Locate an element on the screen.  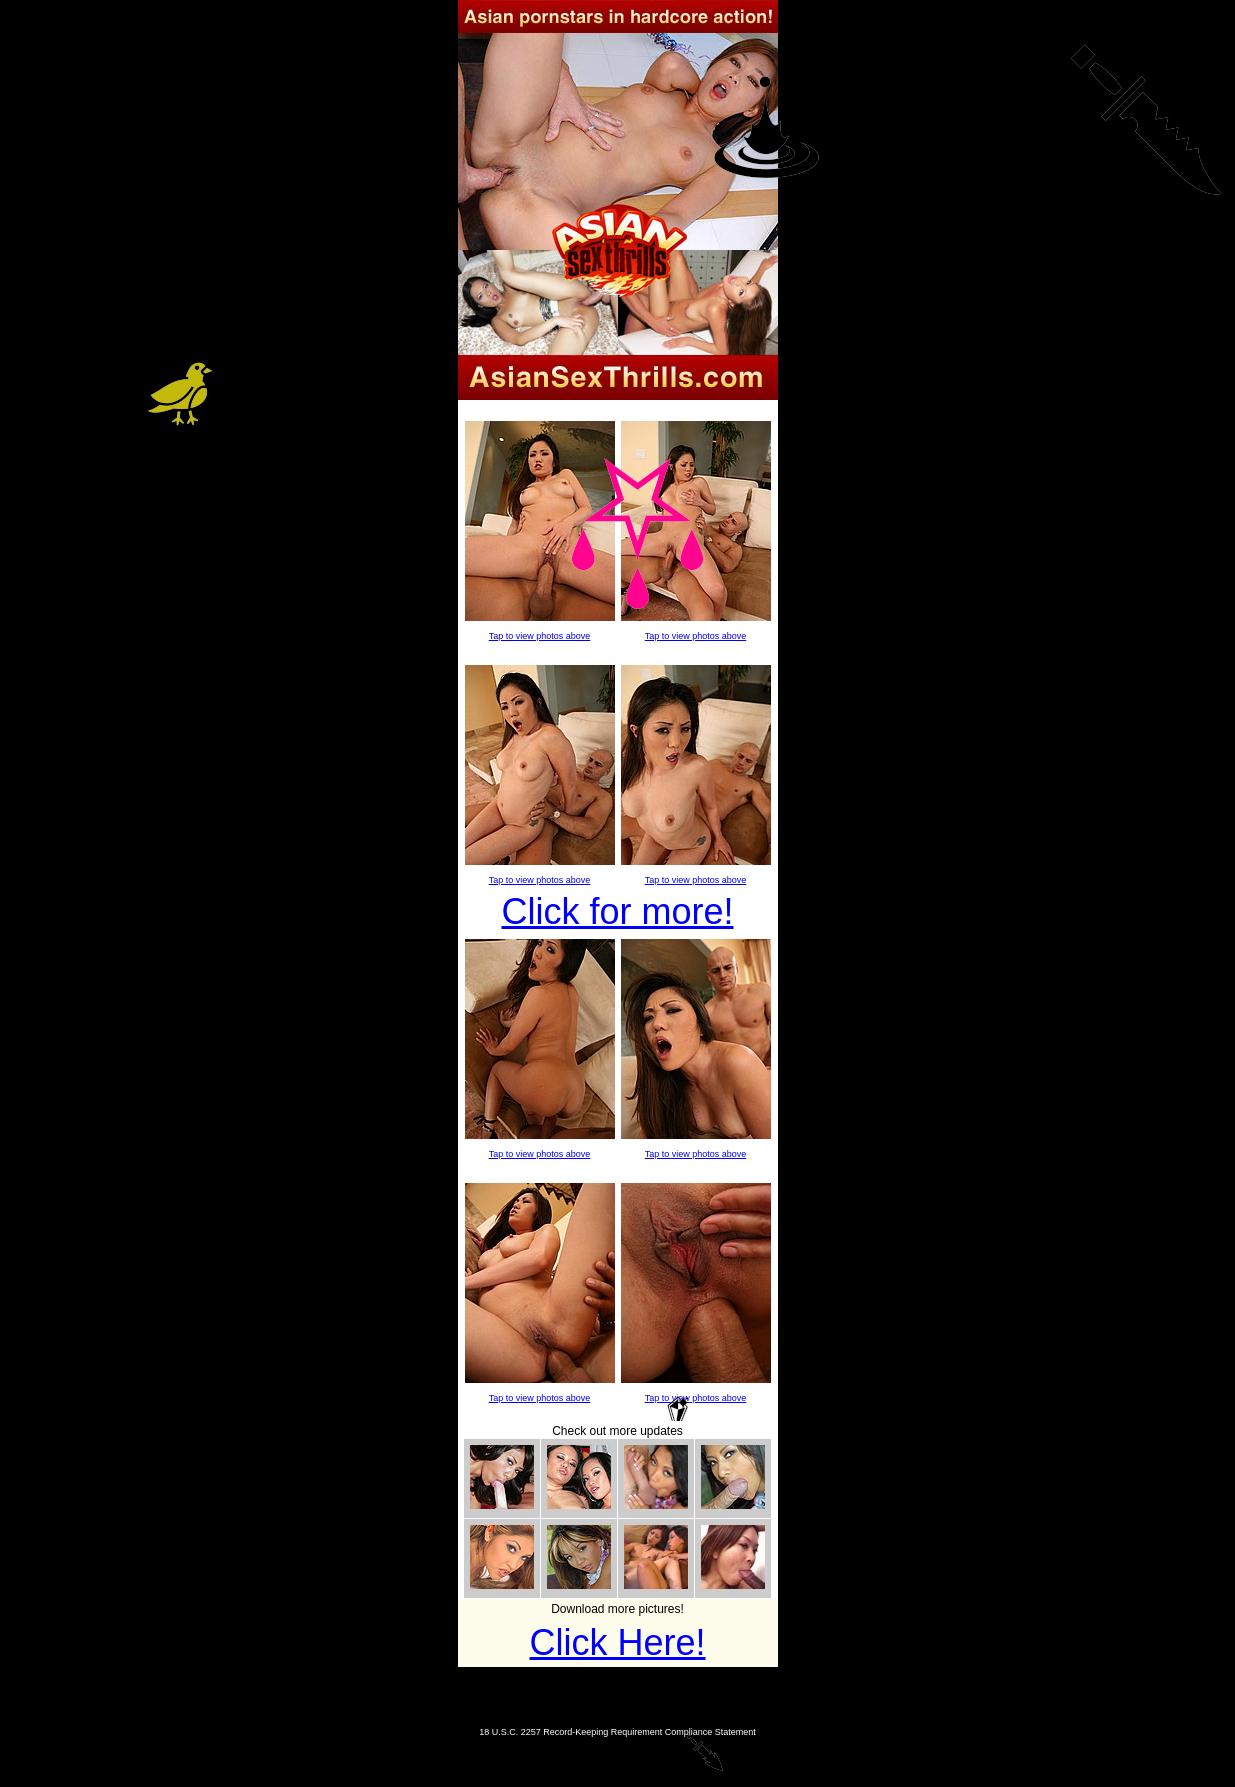
equip a knife or melee weapon is located at coordinates (1146, 119).